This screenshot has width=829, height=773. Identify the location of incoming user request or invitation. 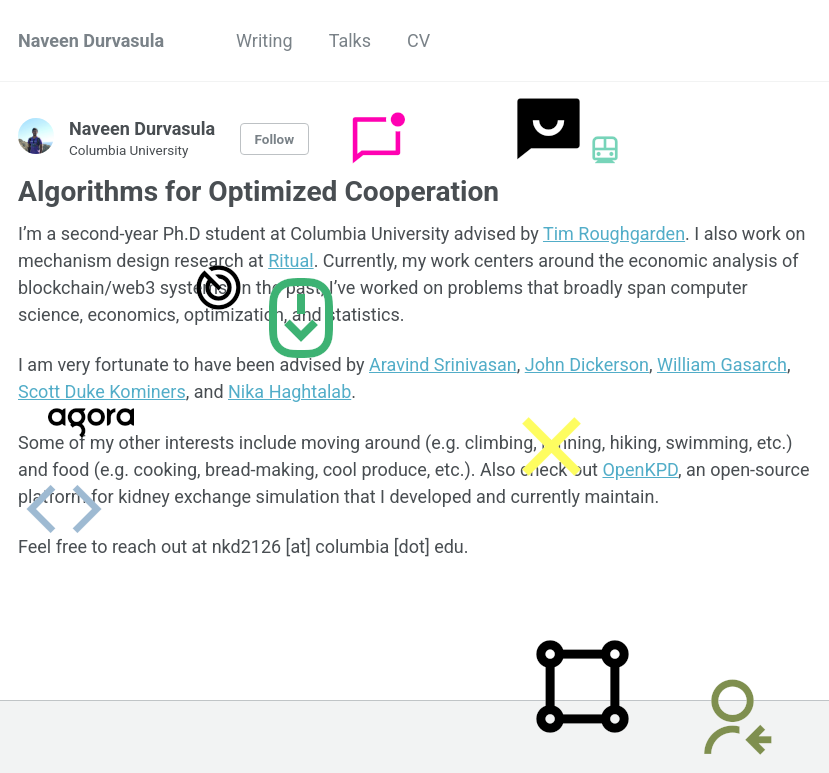
(732, 718).